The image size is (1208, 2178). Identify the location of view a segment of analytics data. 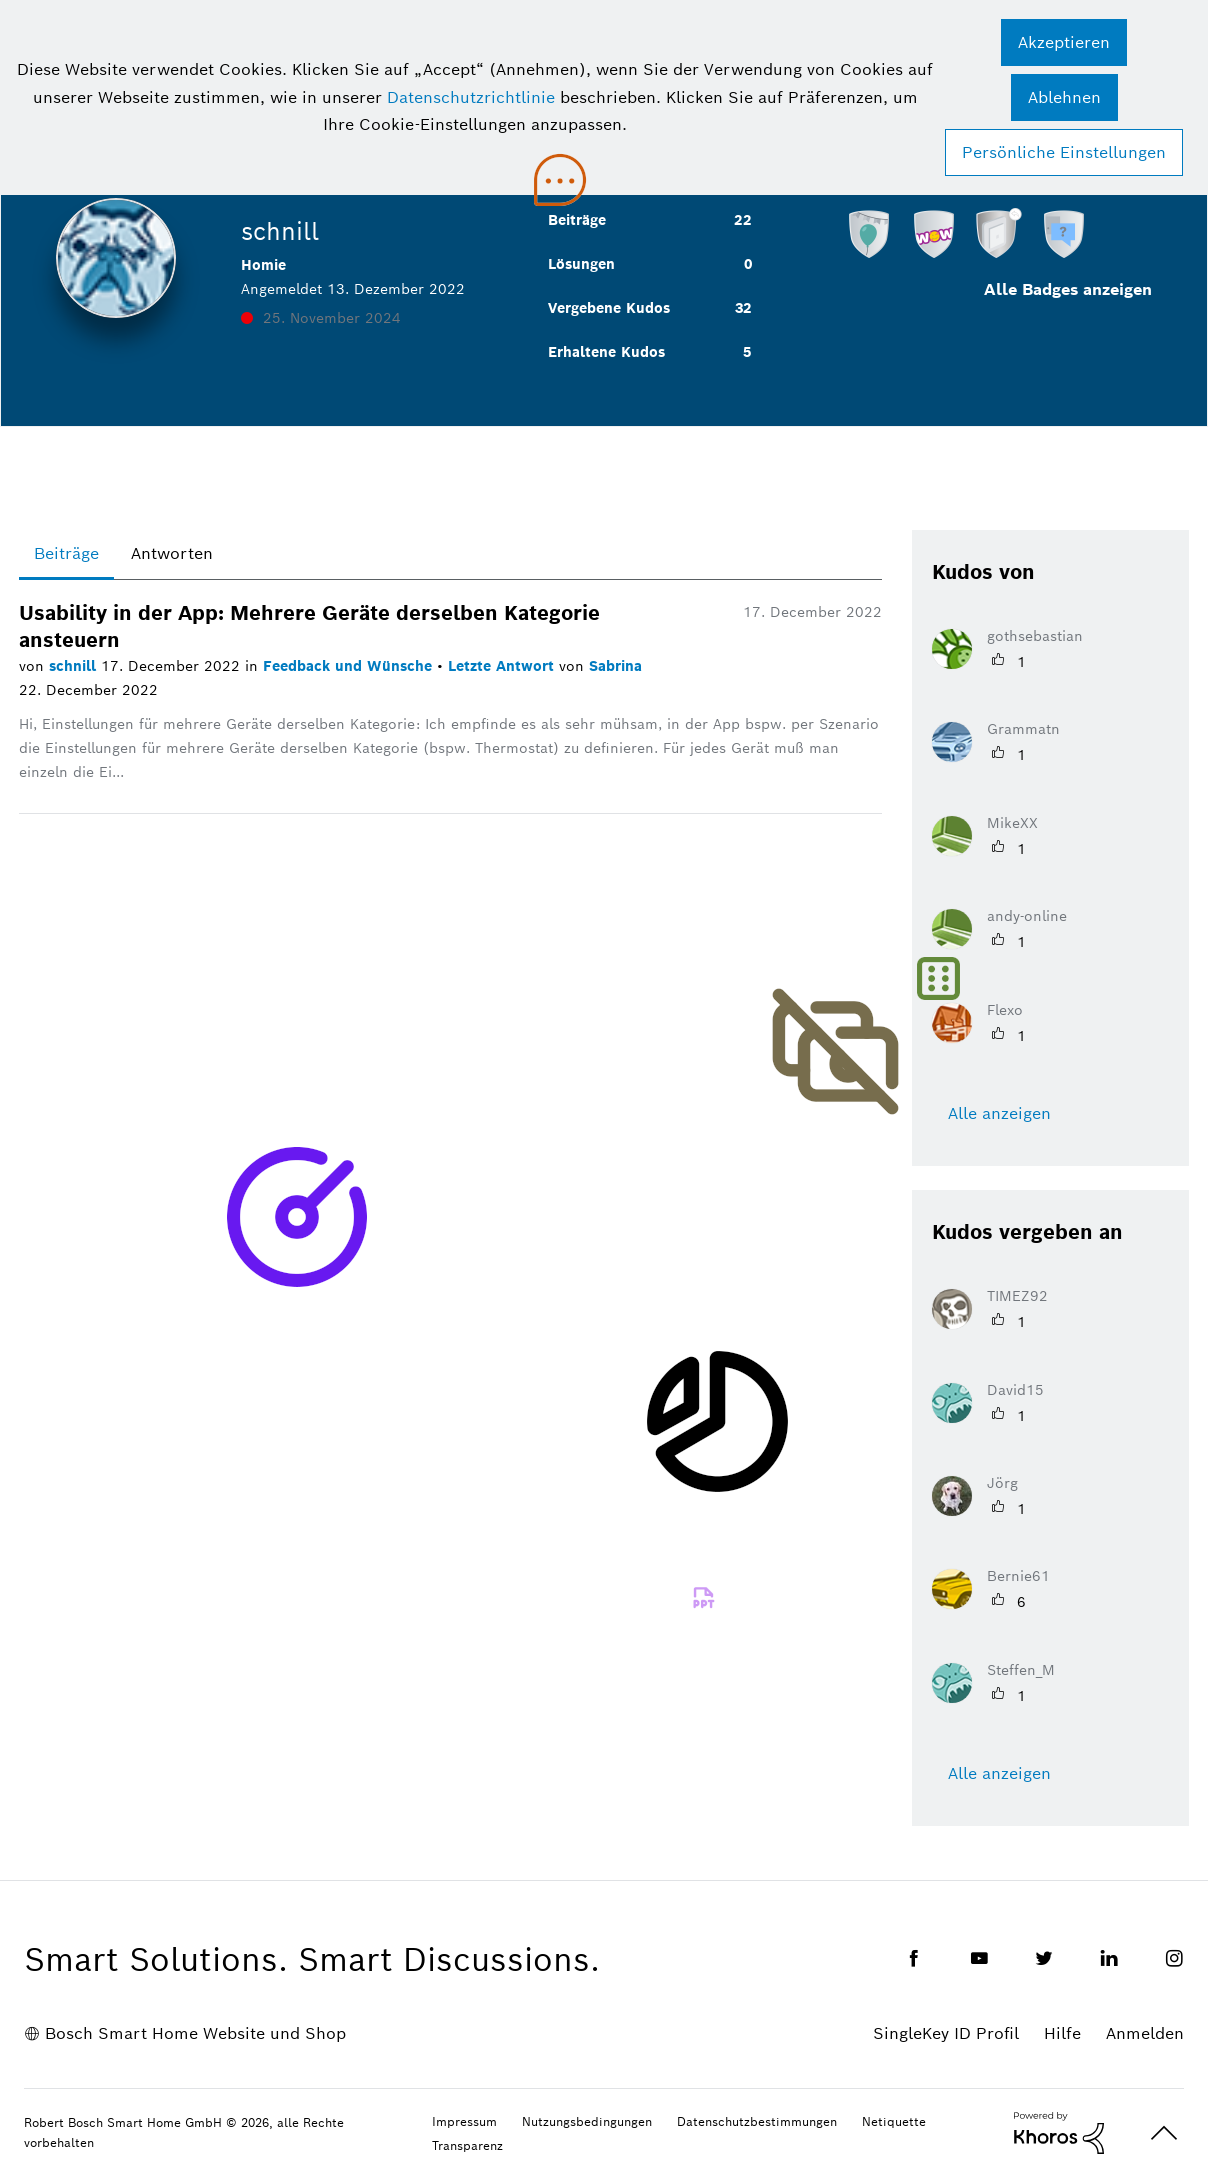
(717, 1421).